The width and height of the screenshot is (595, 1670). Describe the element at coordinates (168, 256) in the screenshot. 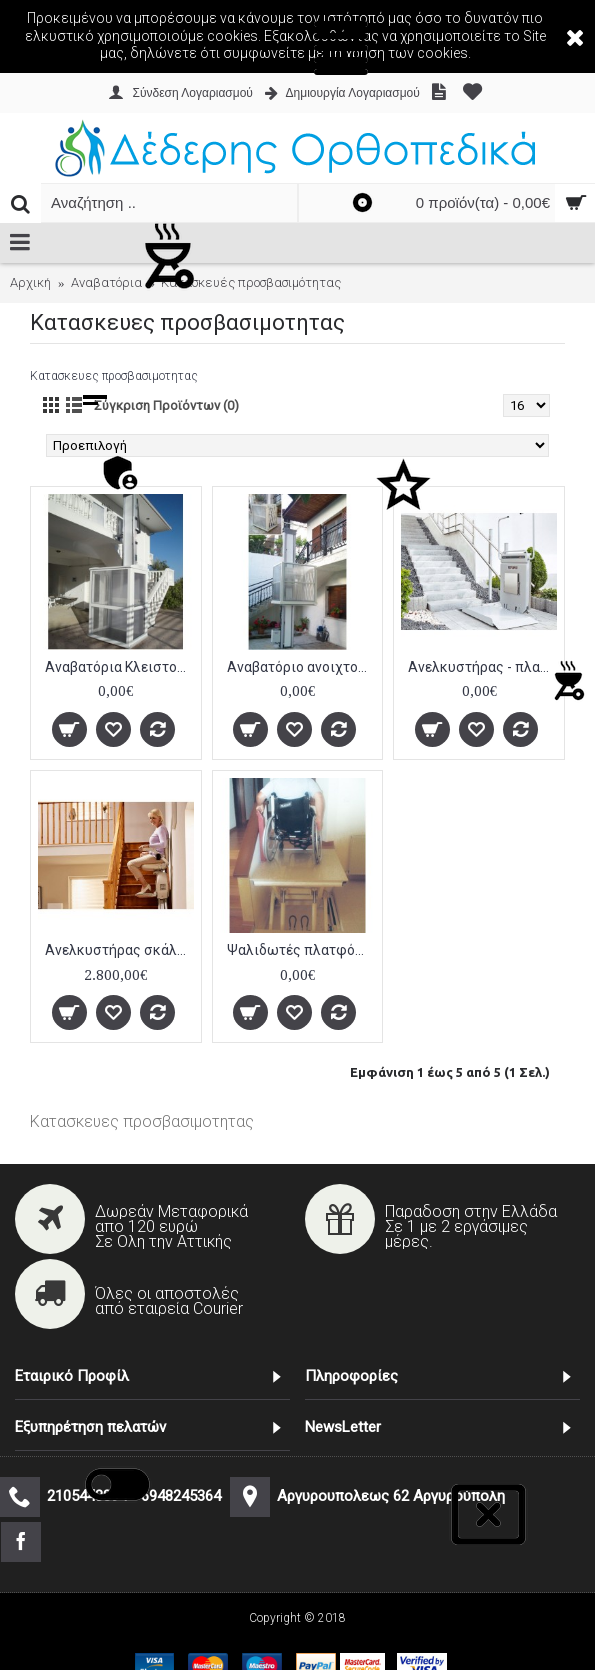

I see `access outdoor cooking or grilling recipes` at that location.